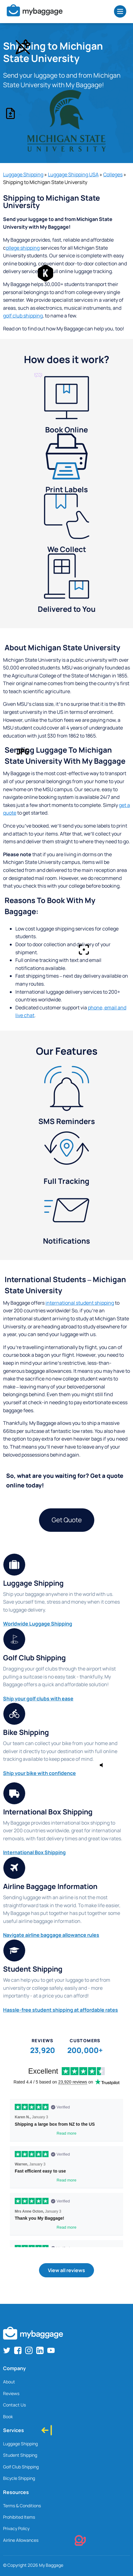 The height and width of the screenshot is (2576, 133). Describe the element at coordinates (101, 1765) in the screenshot. I see `mute audio or turn off sound` at that location.